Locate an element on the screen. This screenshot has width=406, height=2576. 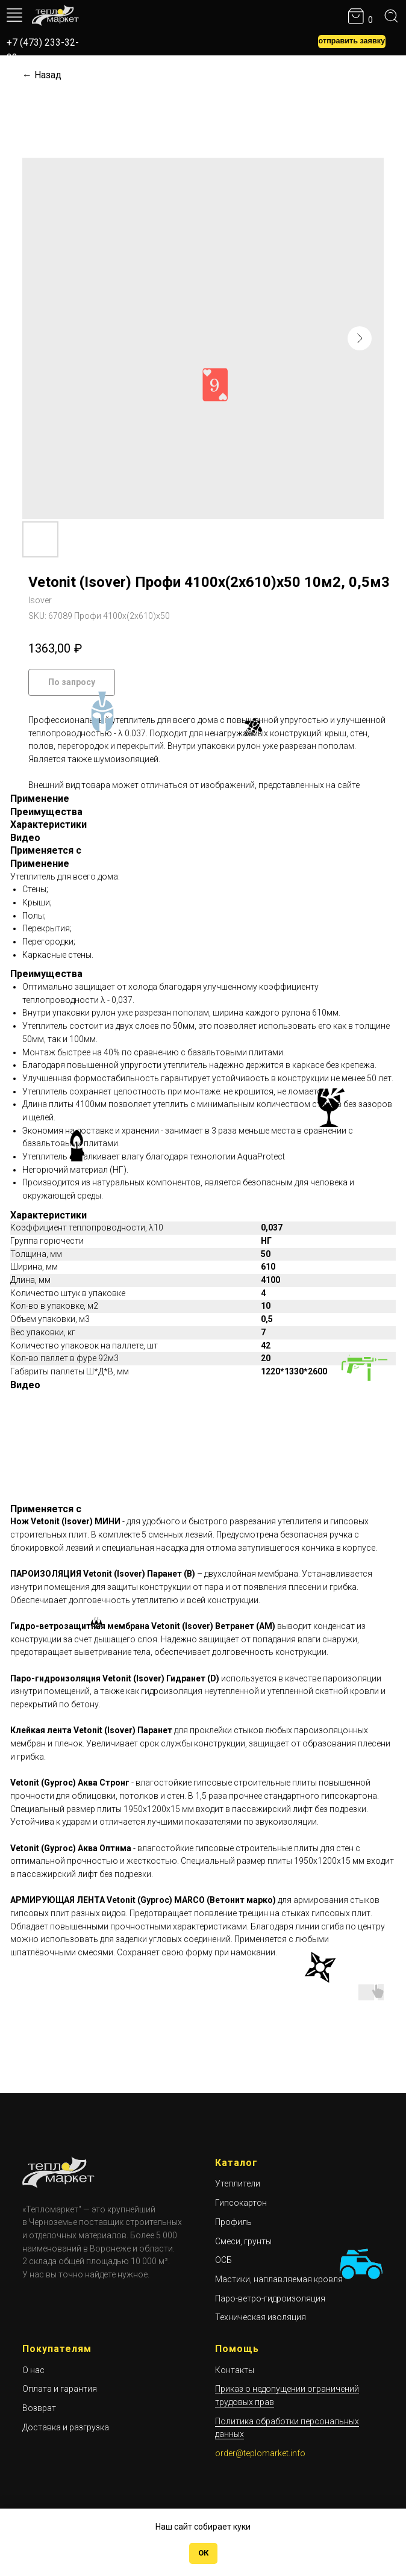
nine of hearts playing card is located at coordinates (215, 385).